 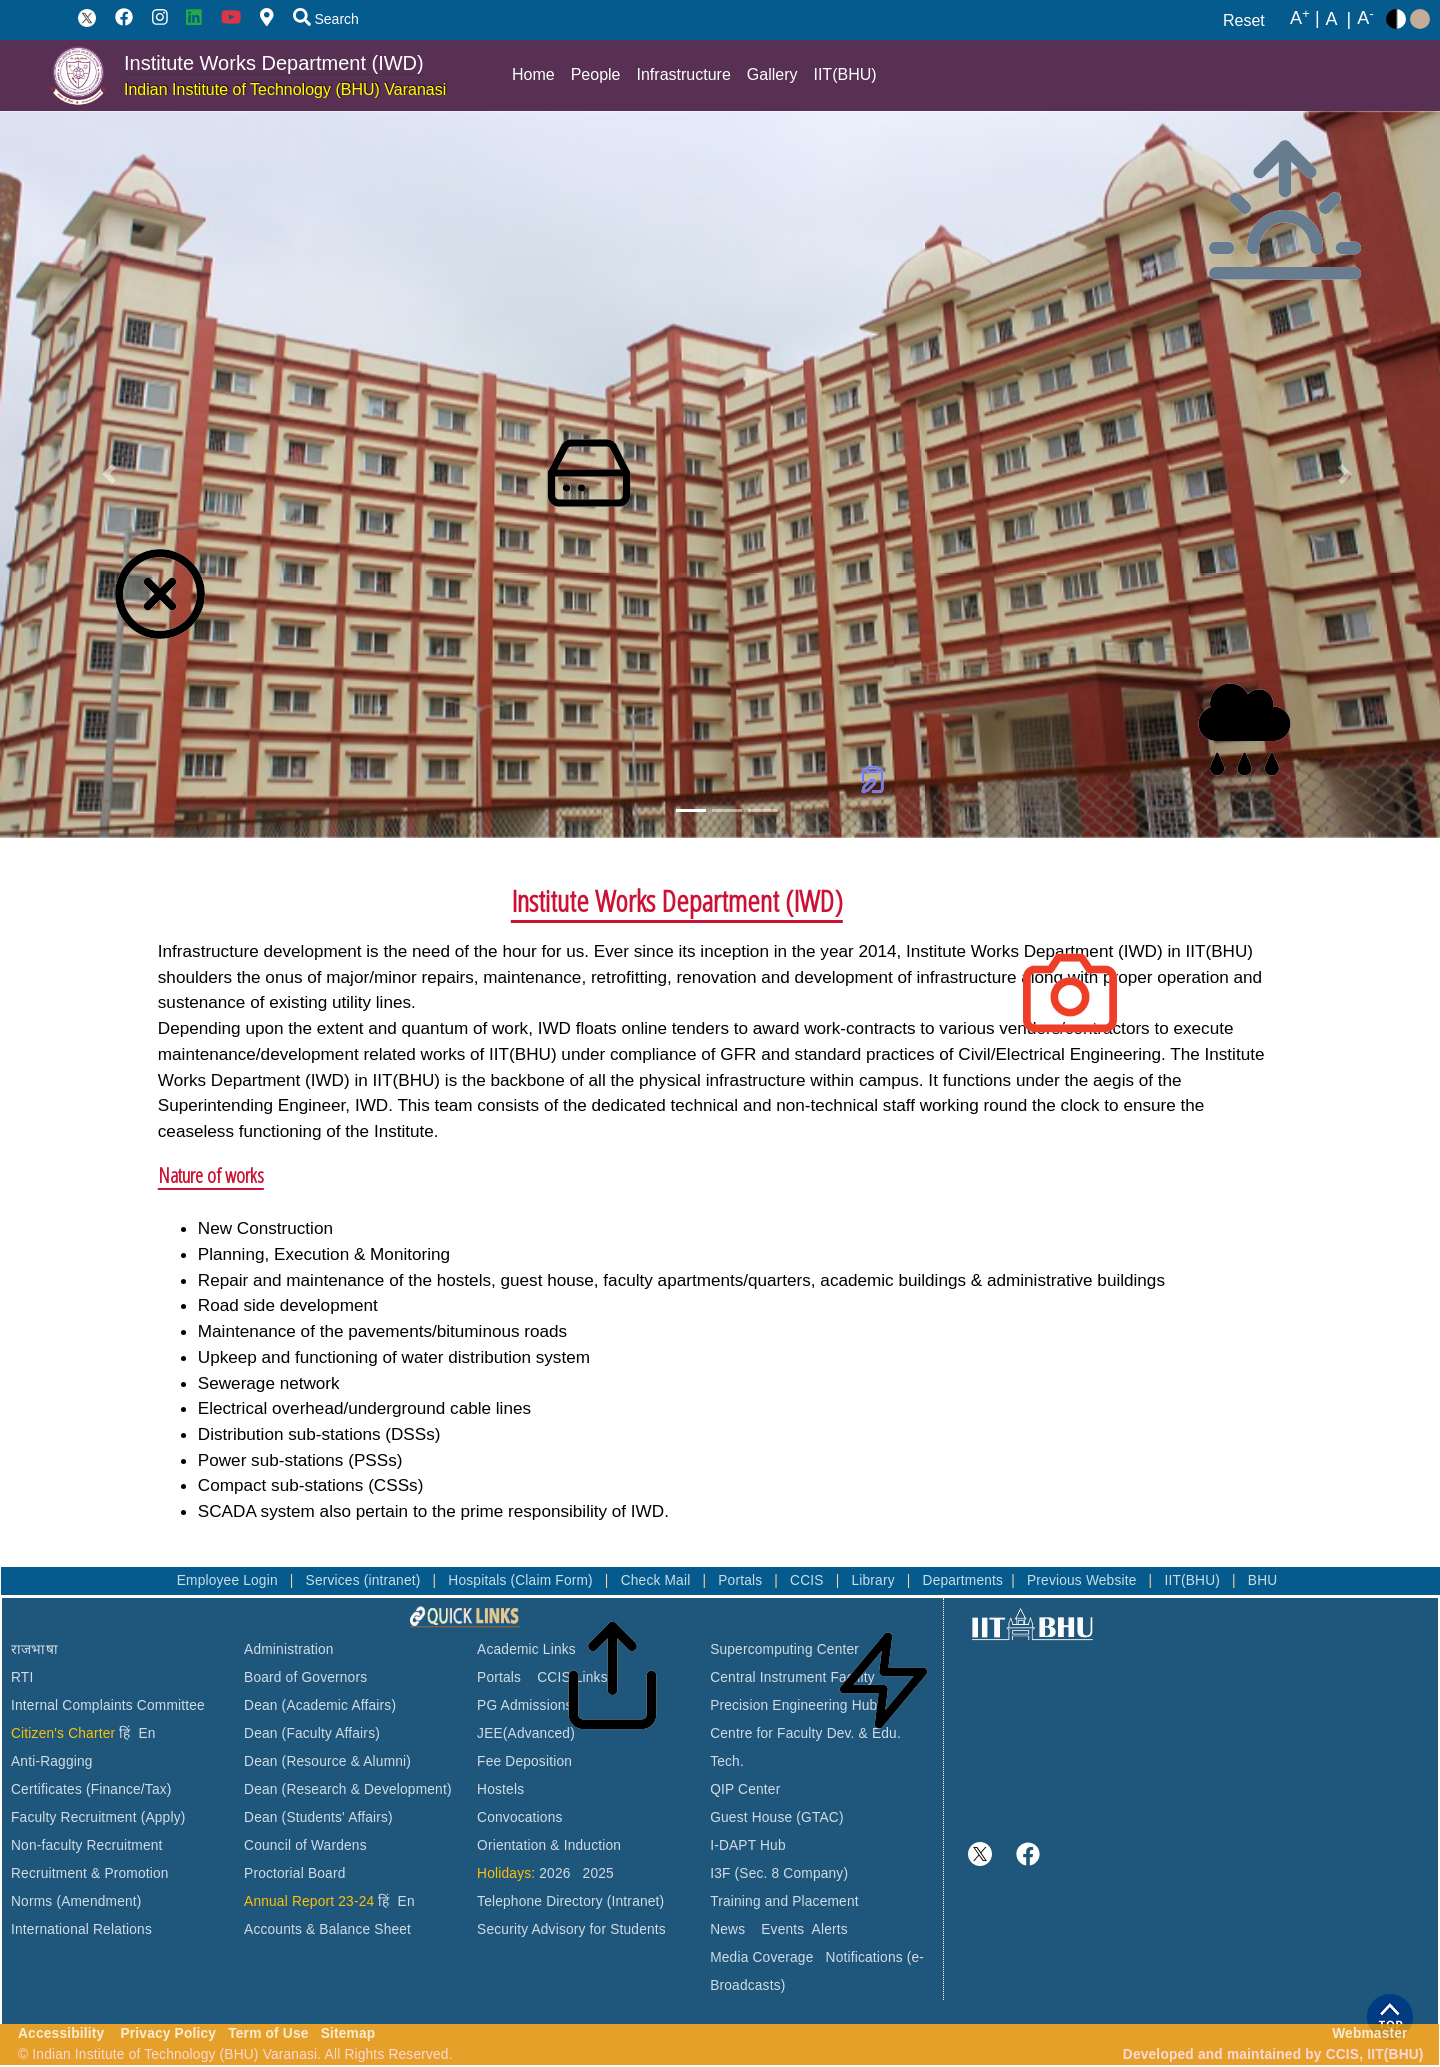 What do you see at coordinates (1070, 993) in the screenshot?
I see `take a photo` at bounding box center [1070, 993].